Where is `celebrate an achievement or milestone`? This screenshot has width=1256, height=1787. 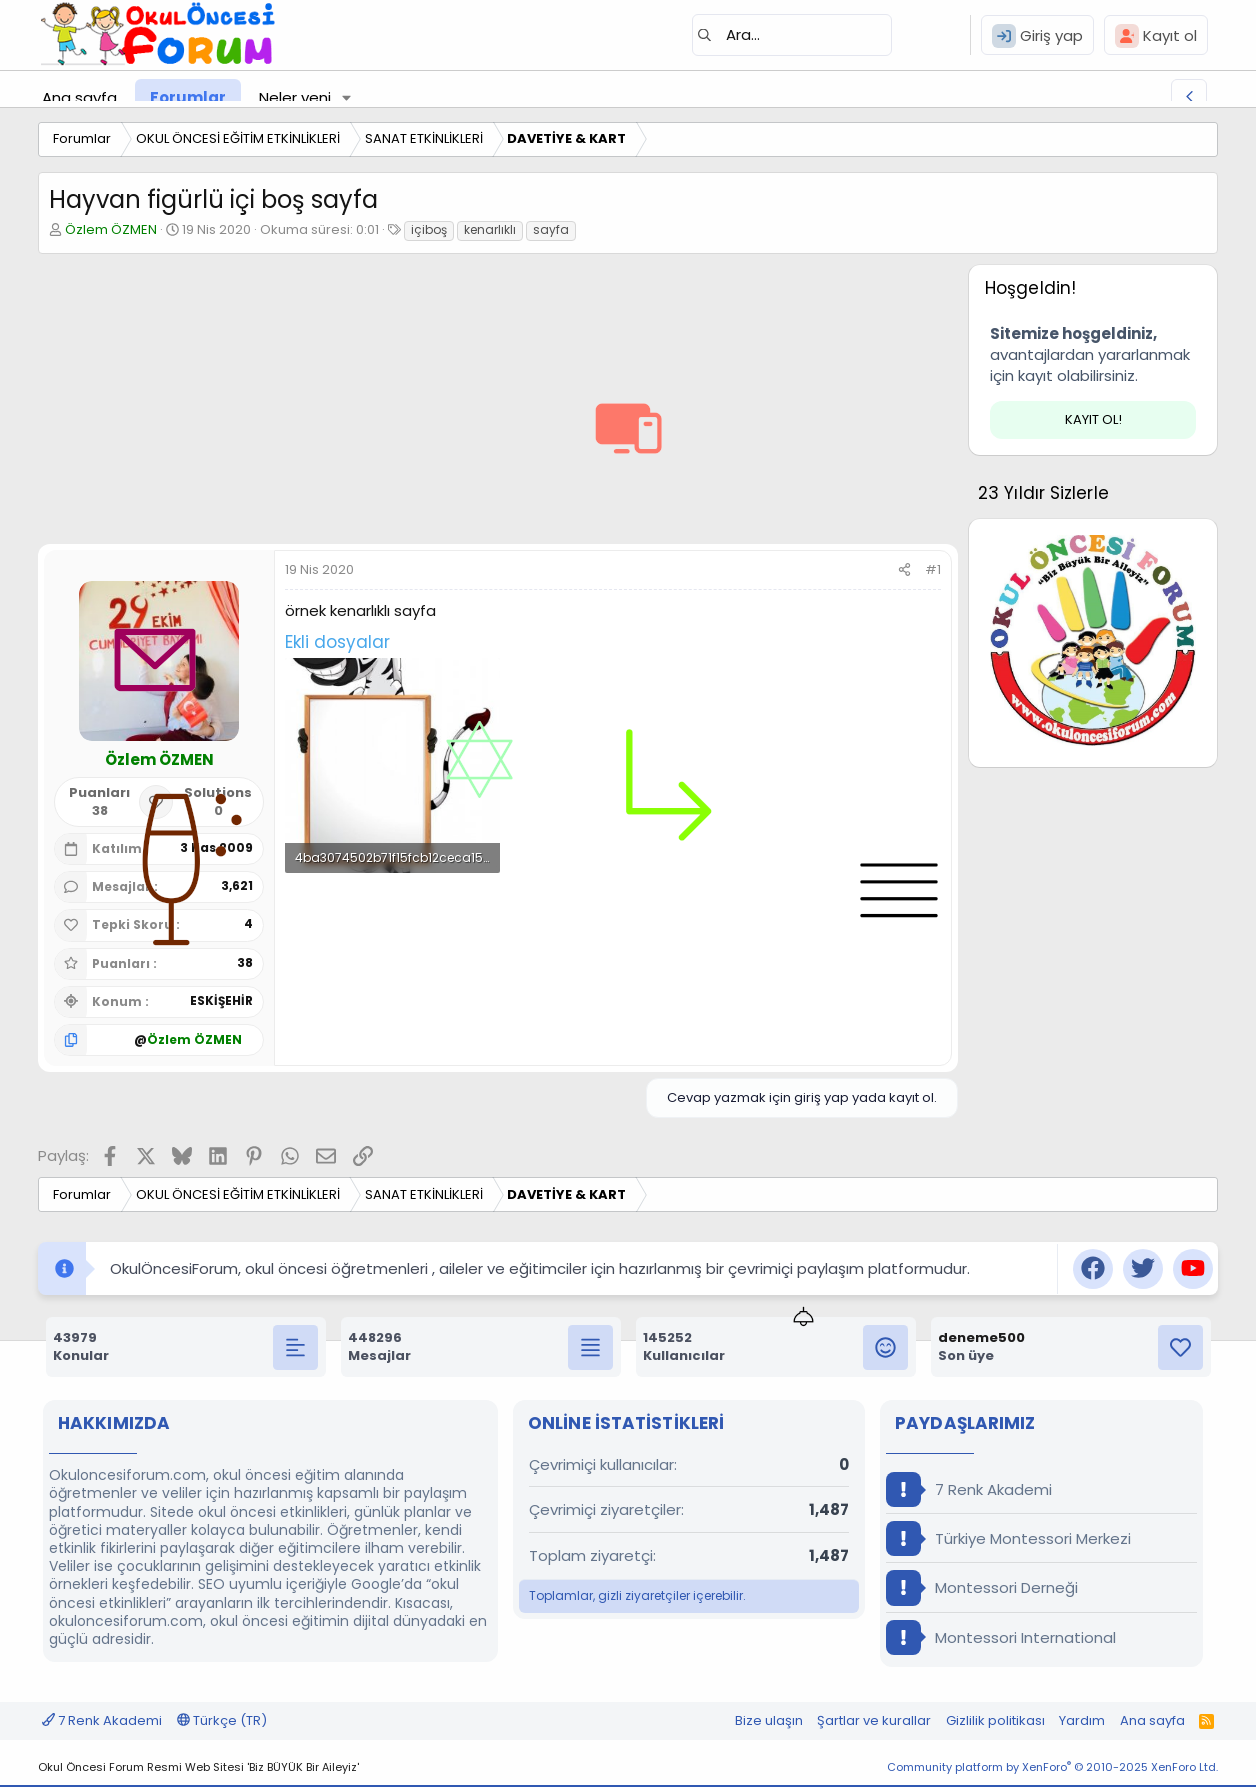 celebrate an achievement or milestone is located at coordinates (176, 869).